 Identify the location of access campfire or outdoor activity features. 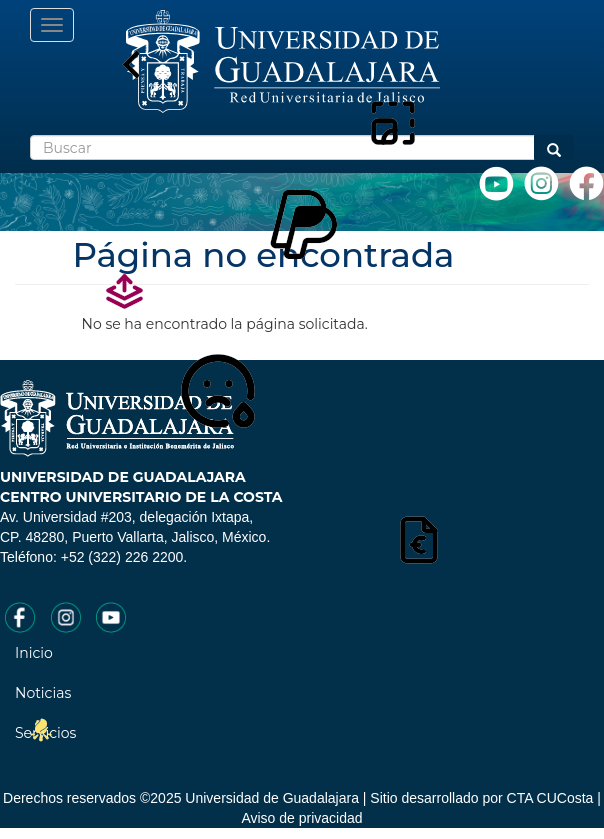
(41, 730).